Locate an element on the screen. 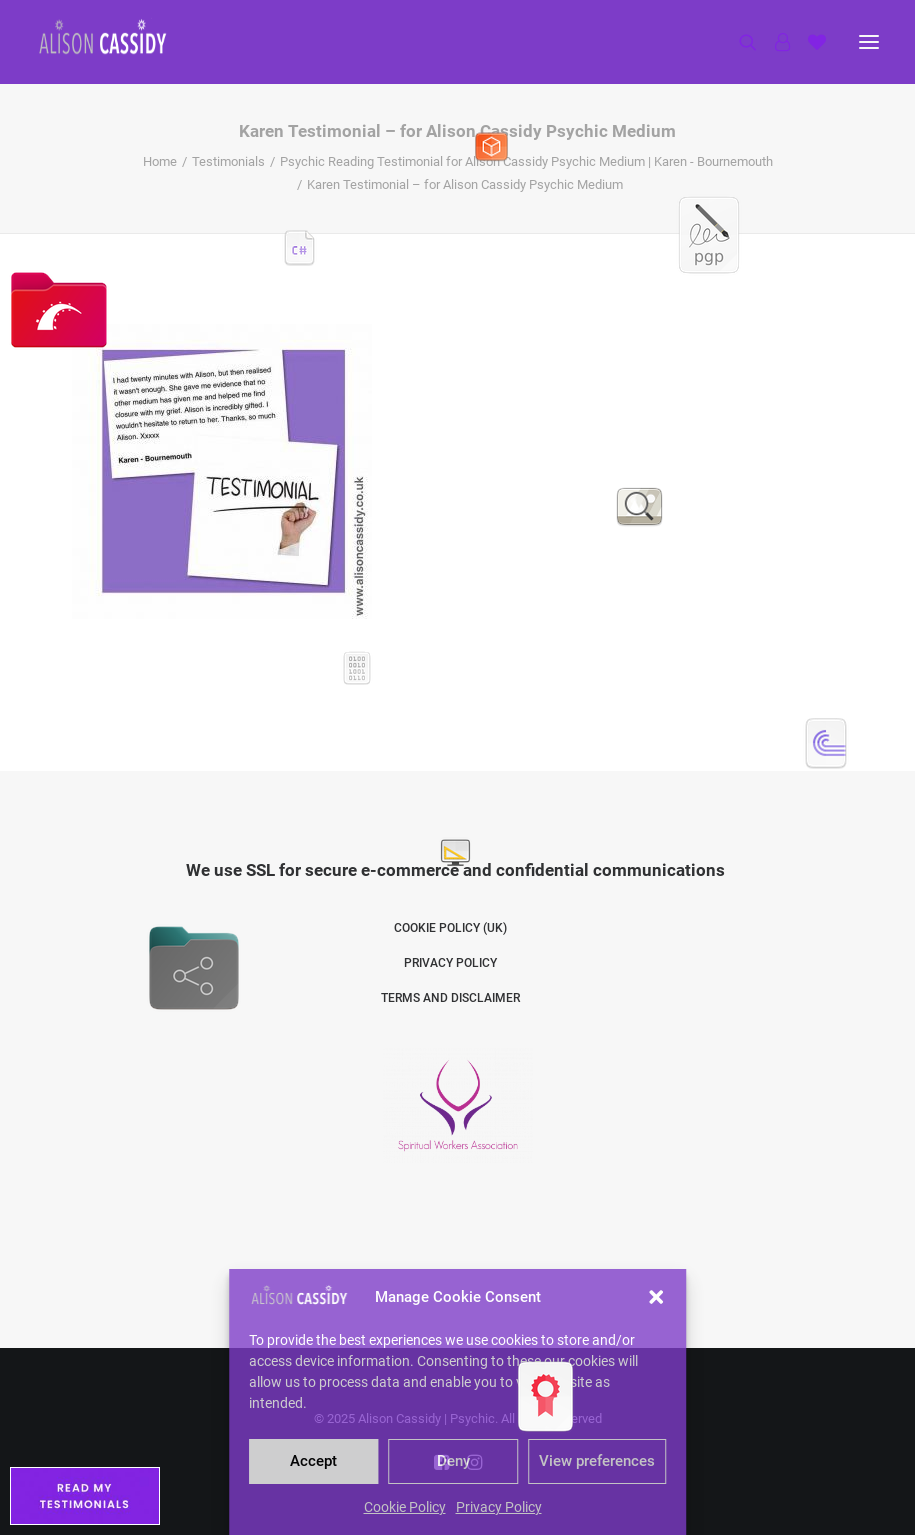  indicates a Windows executable or downloadable program file is located at coordinates (357, 668).